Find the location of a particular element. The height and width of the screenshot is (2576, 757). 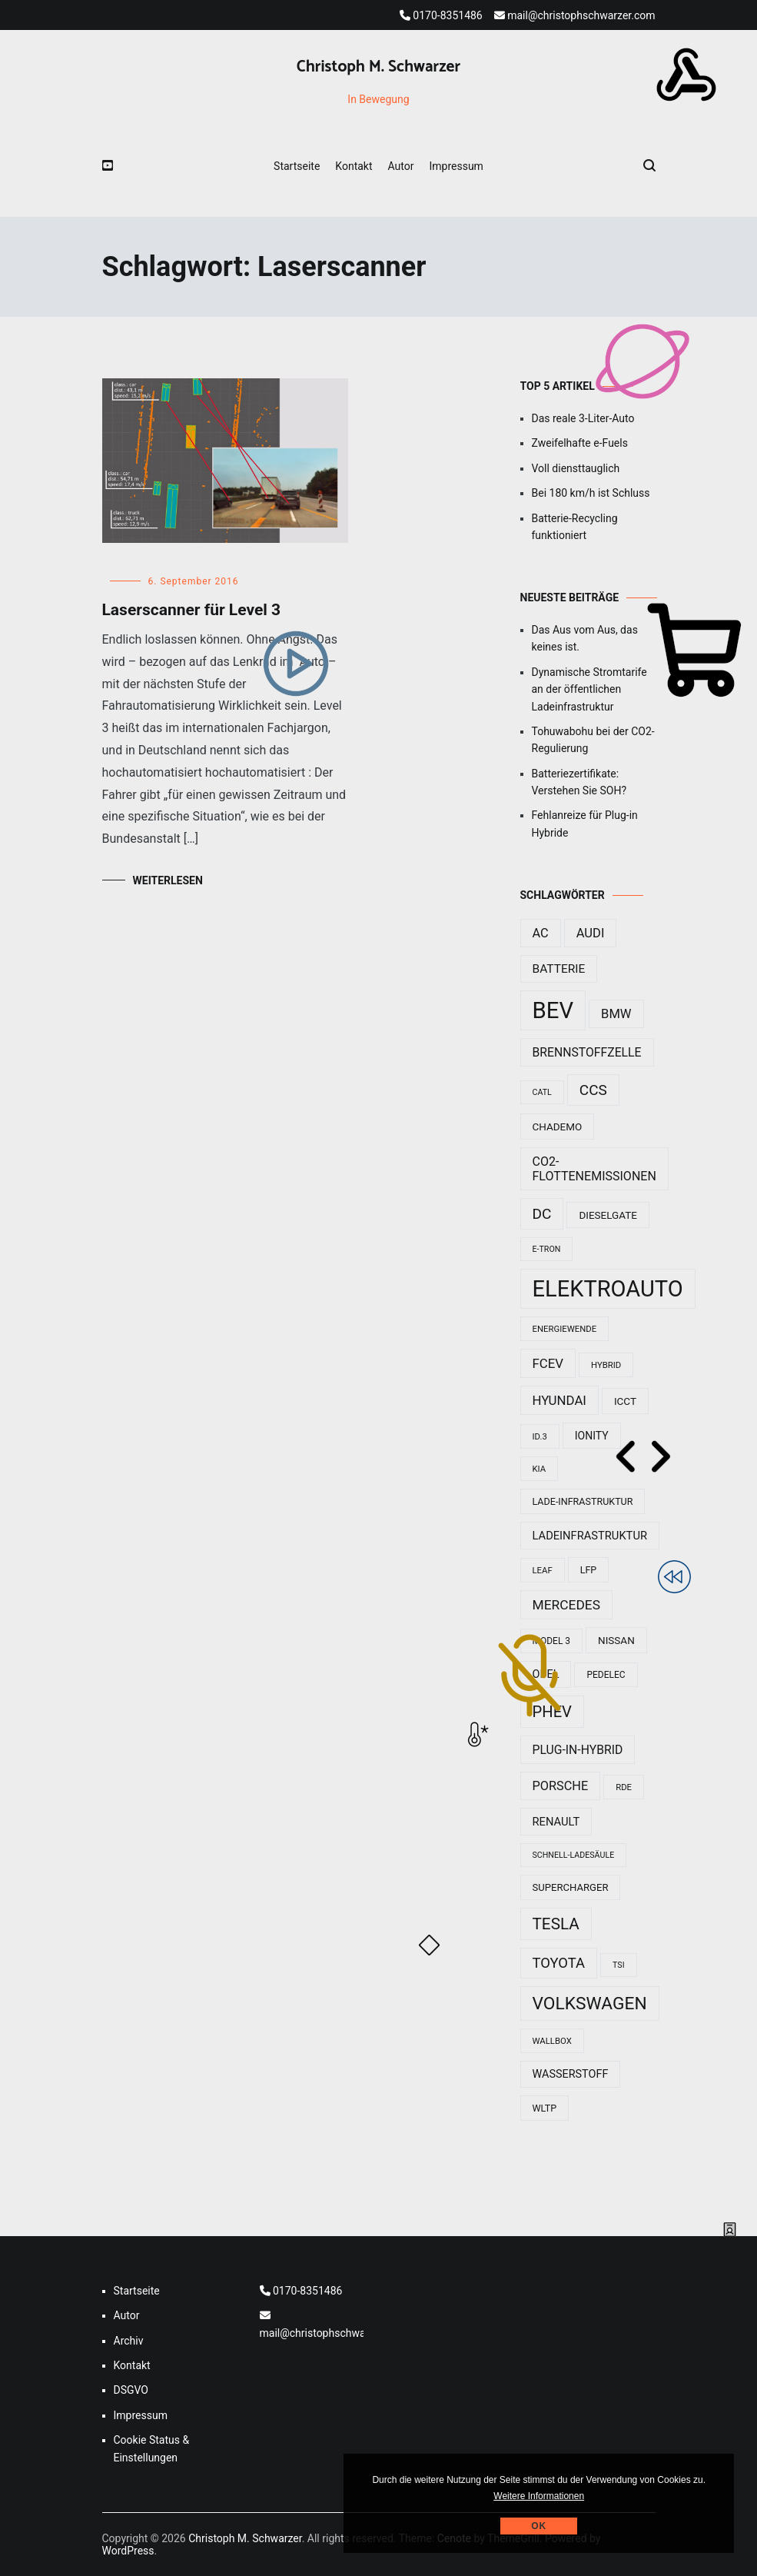

explore global or worldwide content is located at coordinates (642, 361).